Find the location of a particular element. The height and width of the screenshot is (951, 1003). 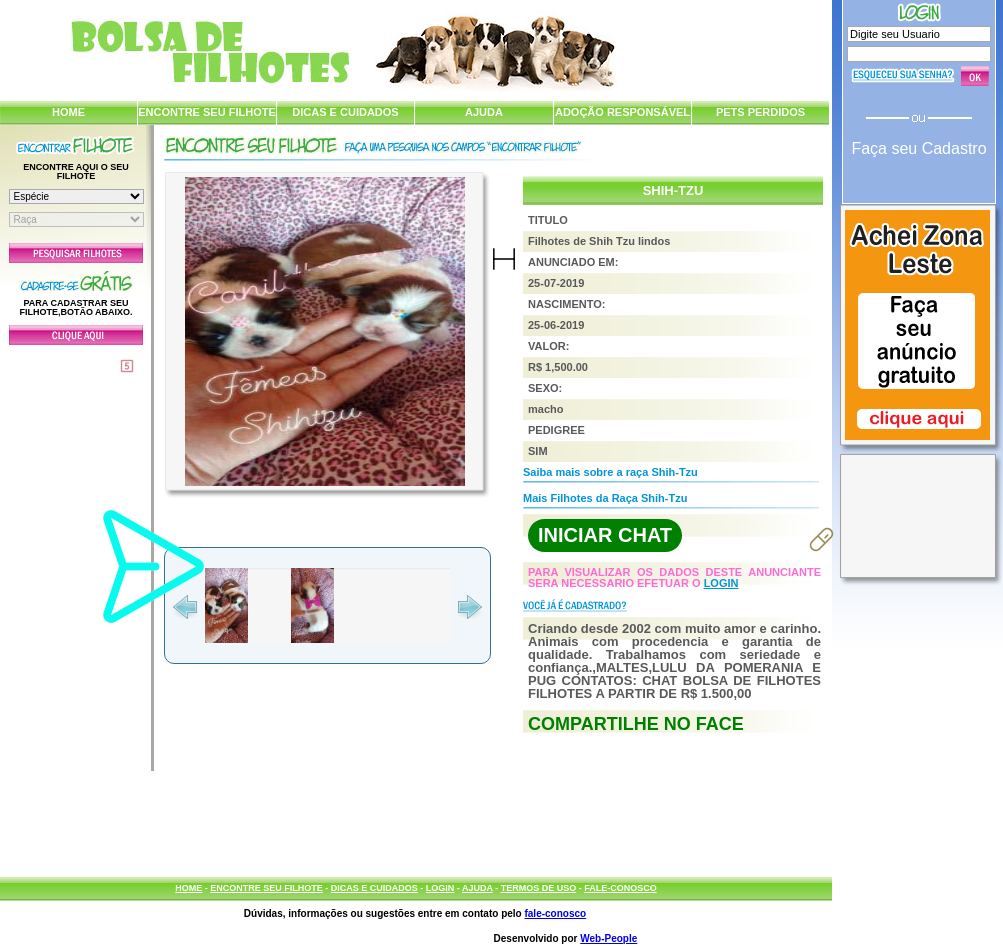

send a message is located at coordinates (147, 566).